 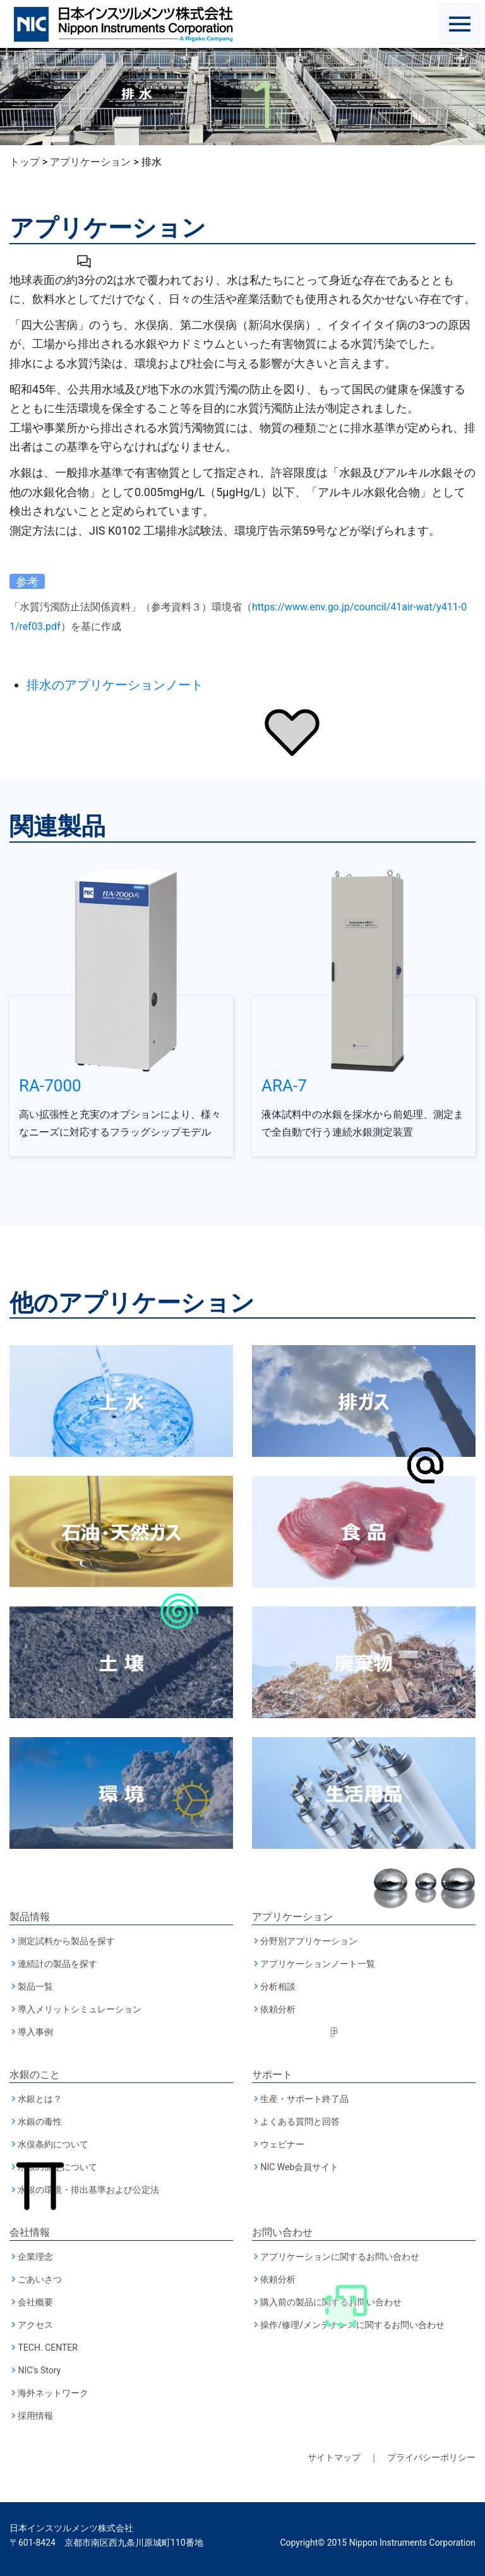 What do you see at coordinates (333, 2032) in the screenshot?
I see `open Figma design file` at bounding box center [333, 2032].